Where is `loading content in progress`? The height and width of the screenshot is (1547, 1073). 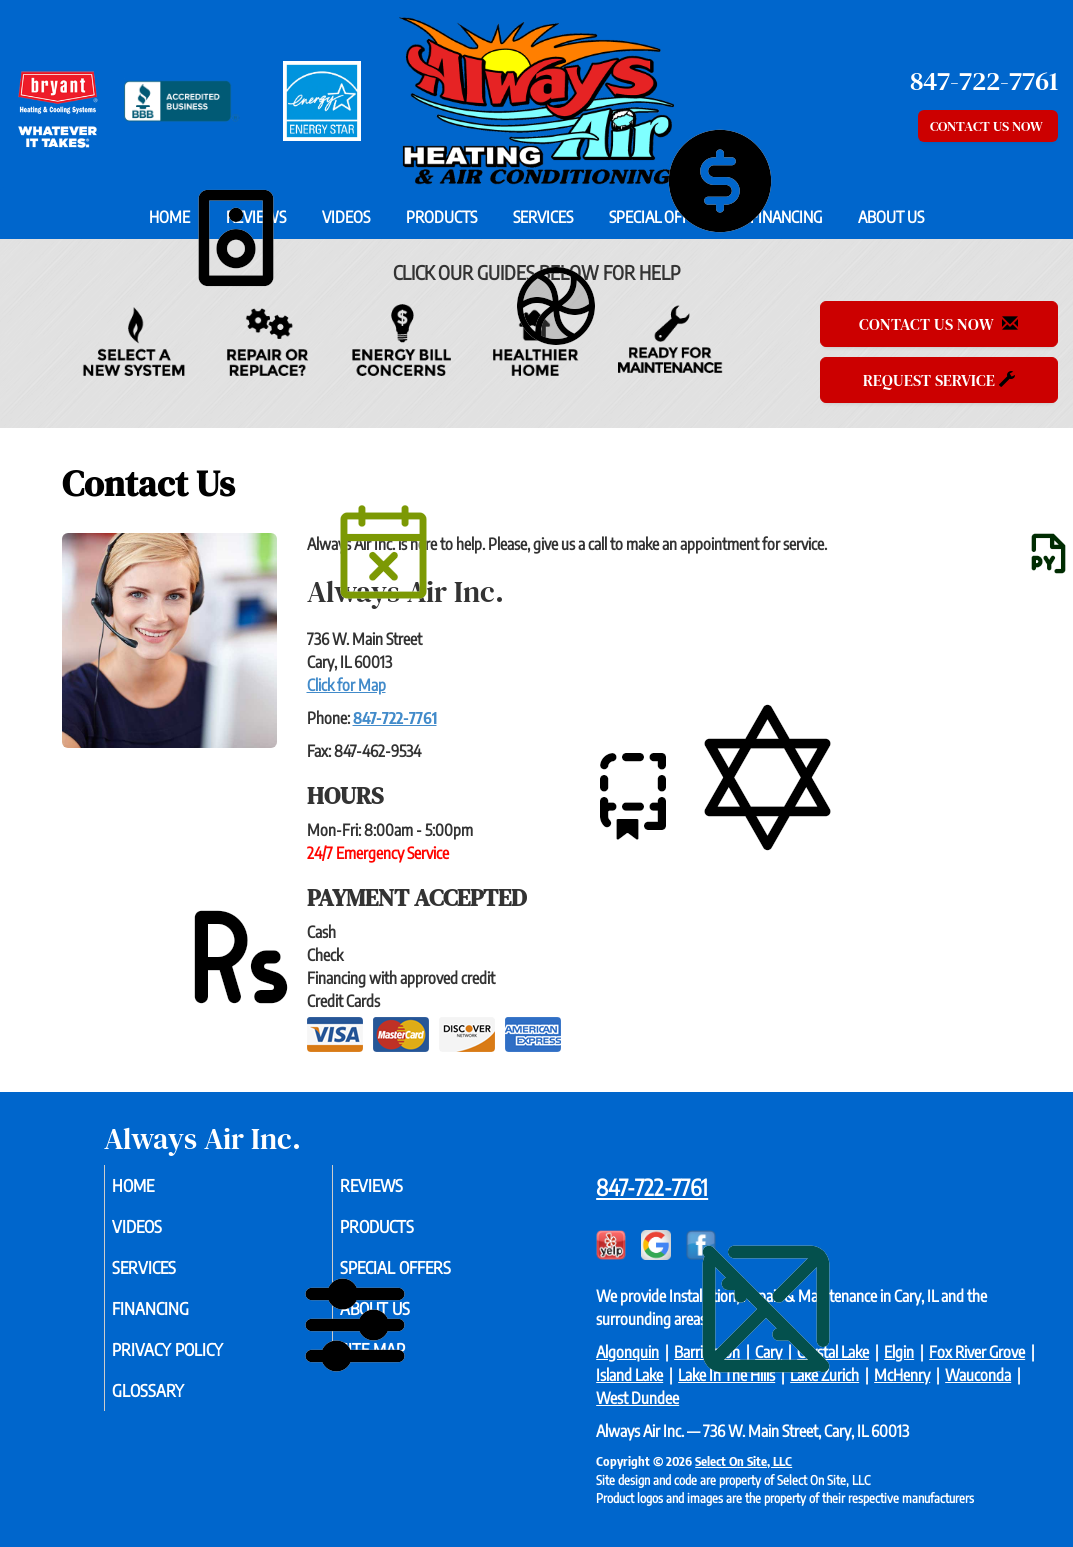 loading content in progress is located at coordinates (556, 306).